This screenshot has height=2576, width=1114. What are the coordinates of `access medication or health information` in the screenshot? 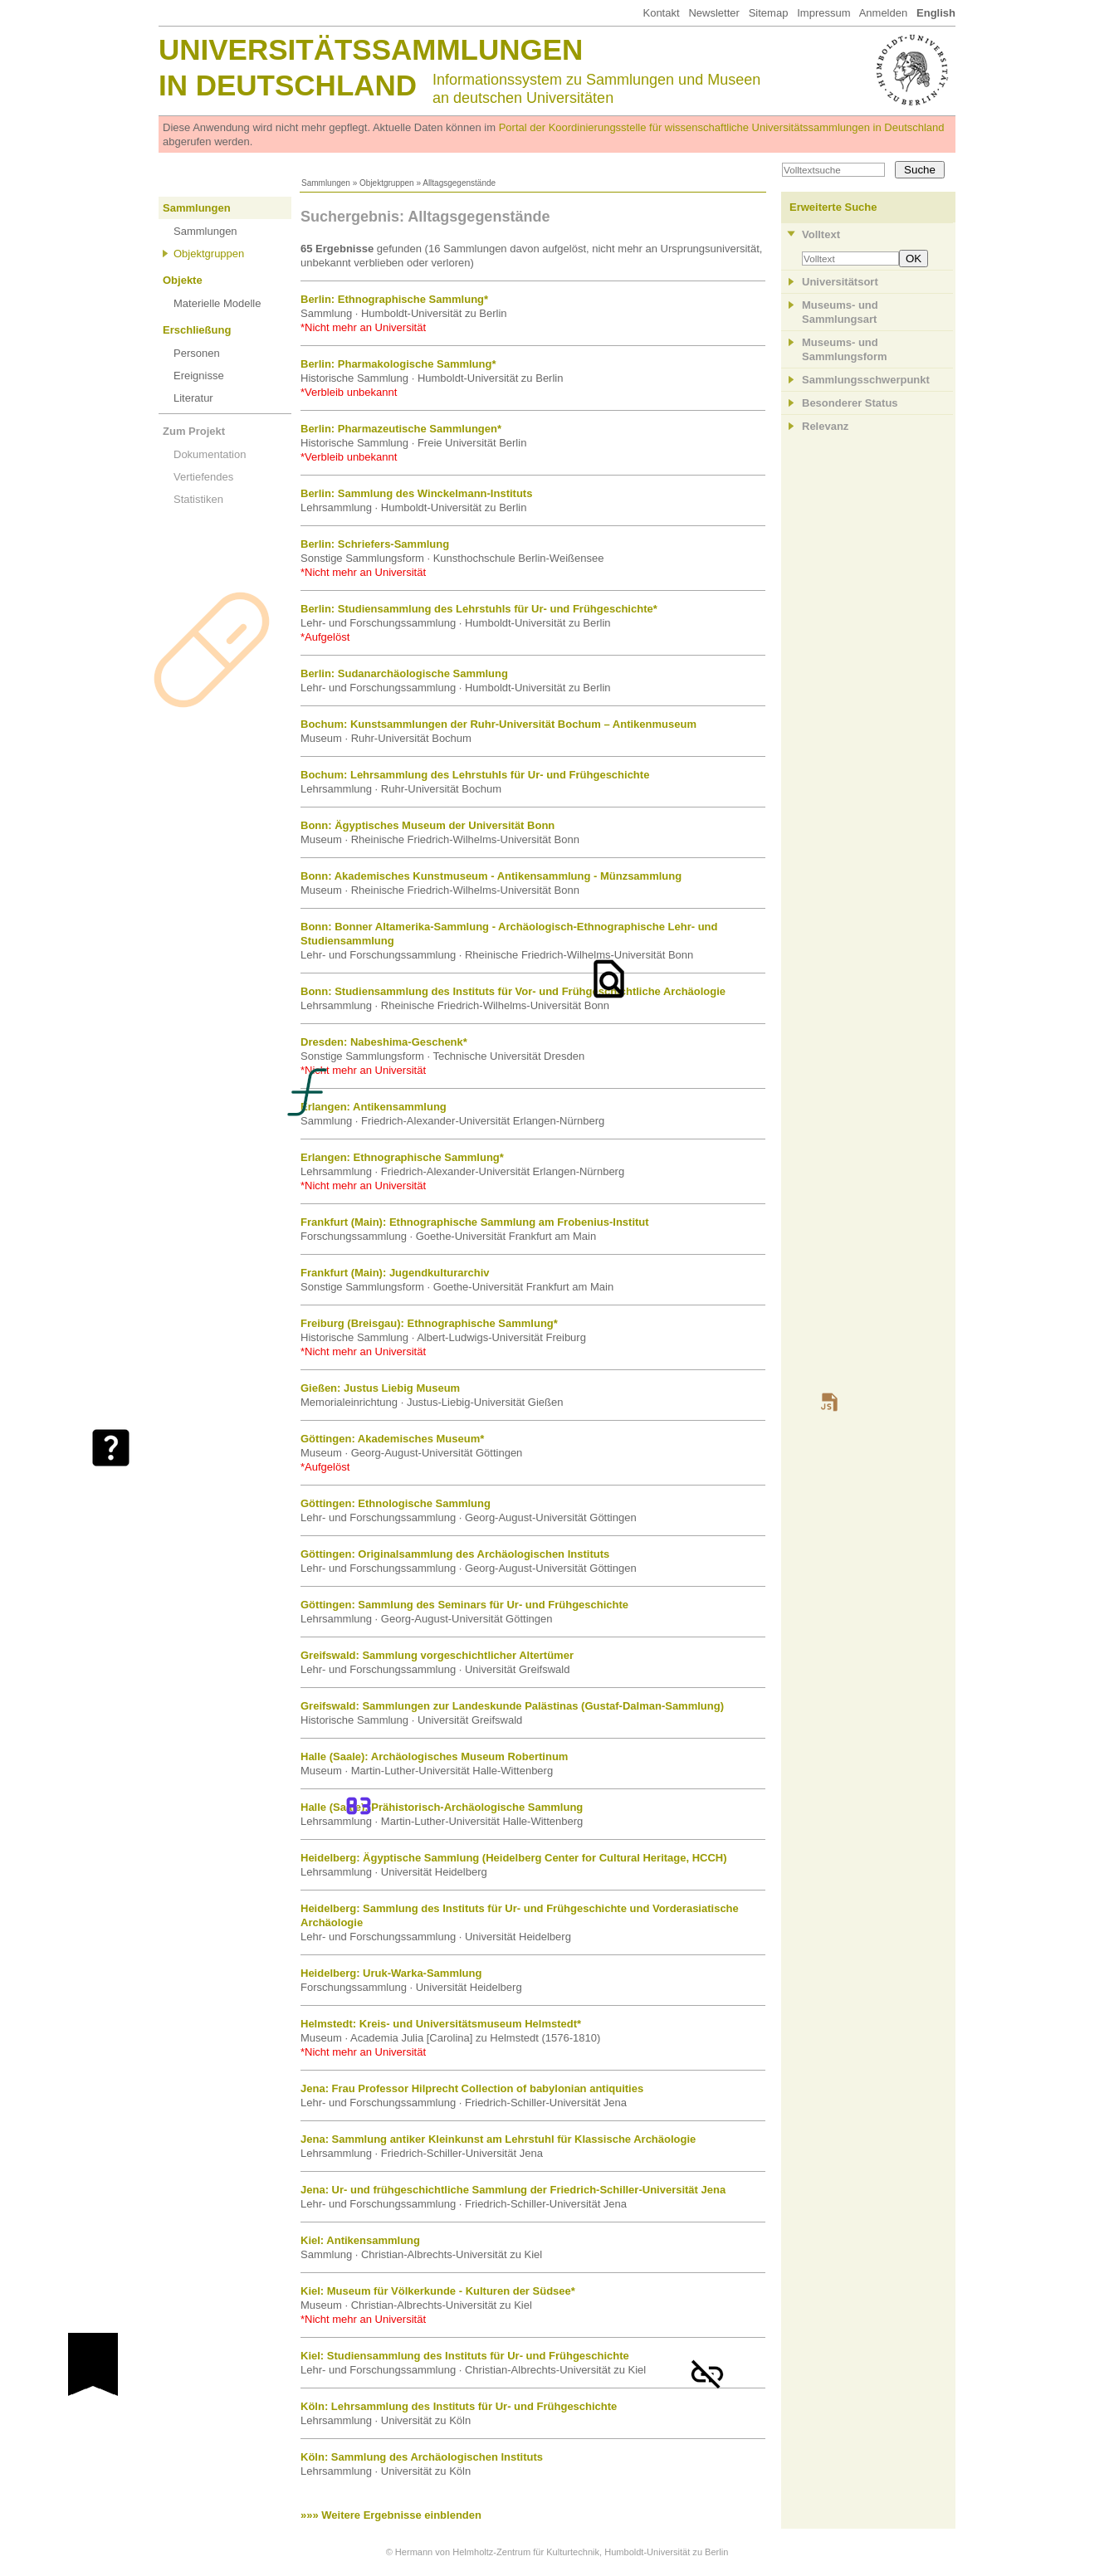 It's located at (212, 650).